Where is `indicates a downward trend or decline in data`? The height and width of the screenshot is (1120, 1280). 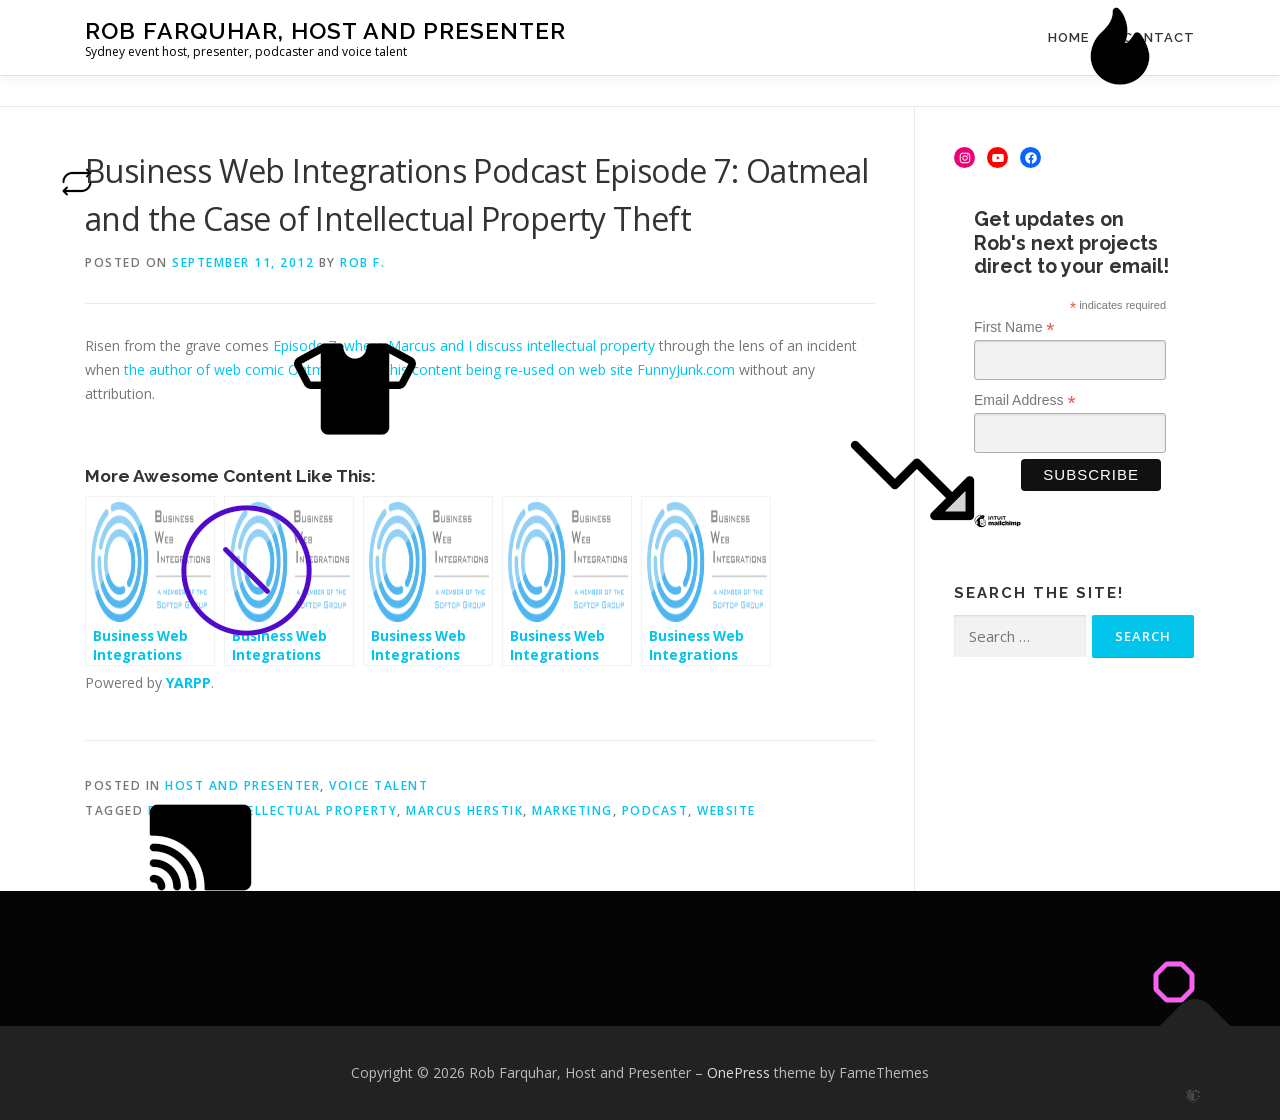 indicates a downward trend or decline in data is located at coordinates (912, 480).